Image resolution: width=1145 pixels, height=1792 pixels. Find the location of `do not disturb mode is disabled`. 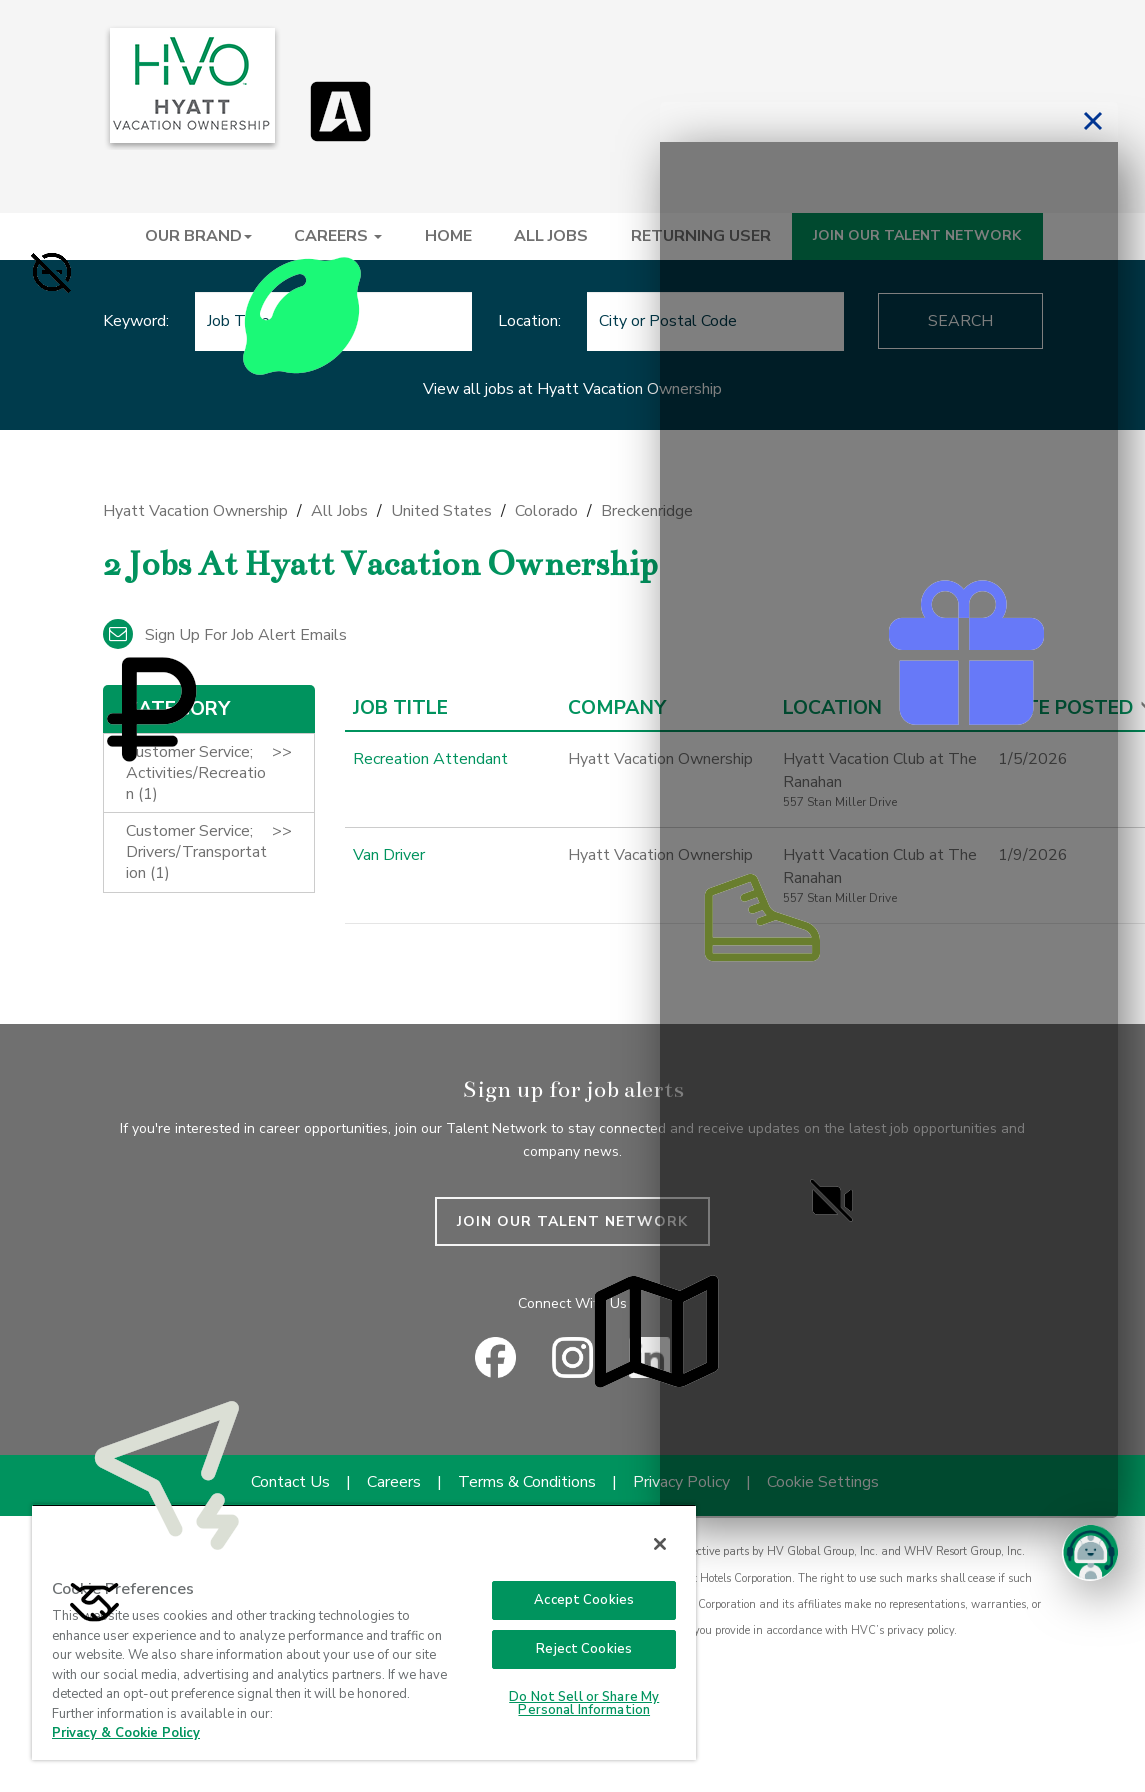

do not disturb mode is disabled is located at coordinates (52, 272).